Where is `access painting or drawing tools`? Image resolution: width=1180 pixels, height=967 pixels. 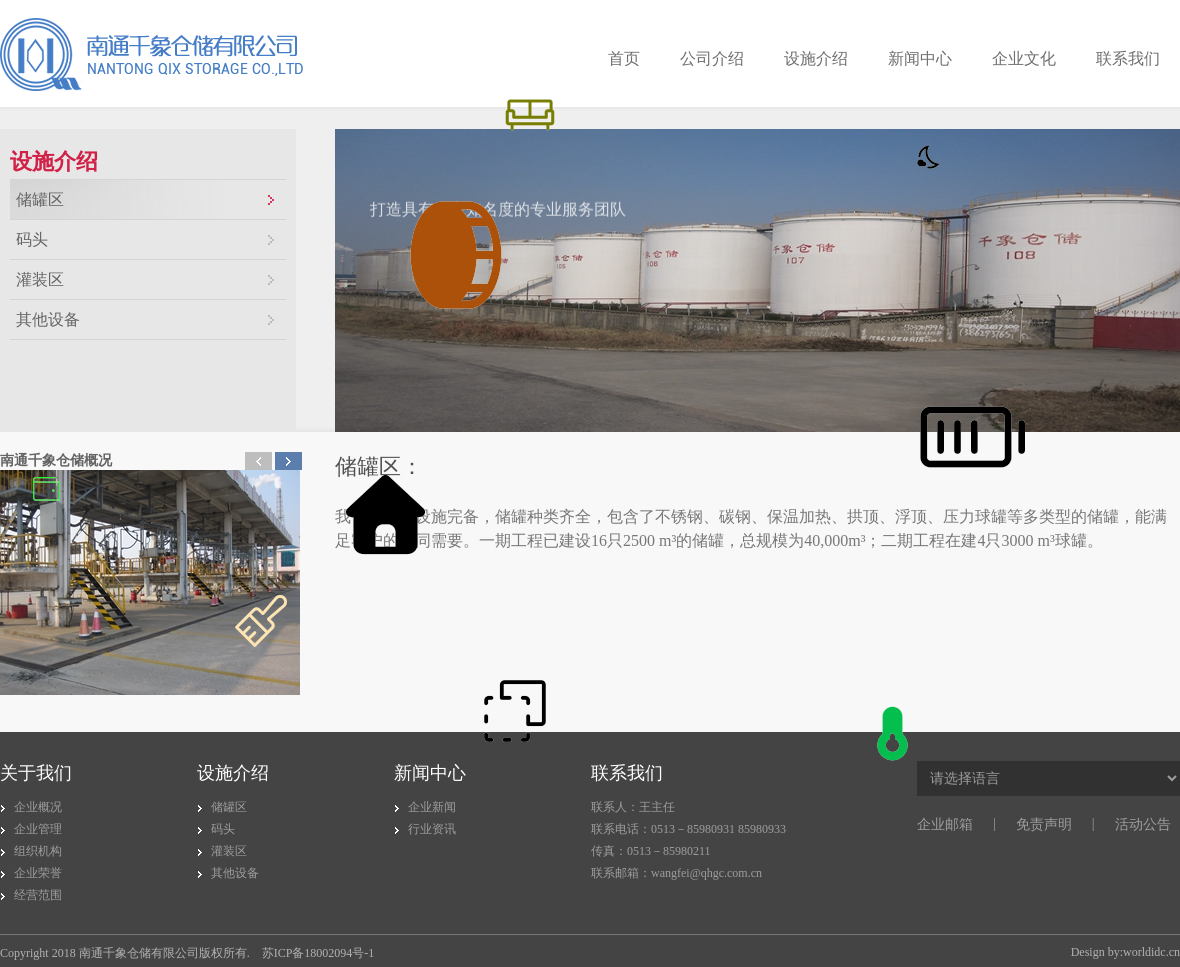
access painting or drawing tools is located at coordinates (262, 620).